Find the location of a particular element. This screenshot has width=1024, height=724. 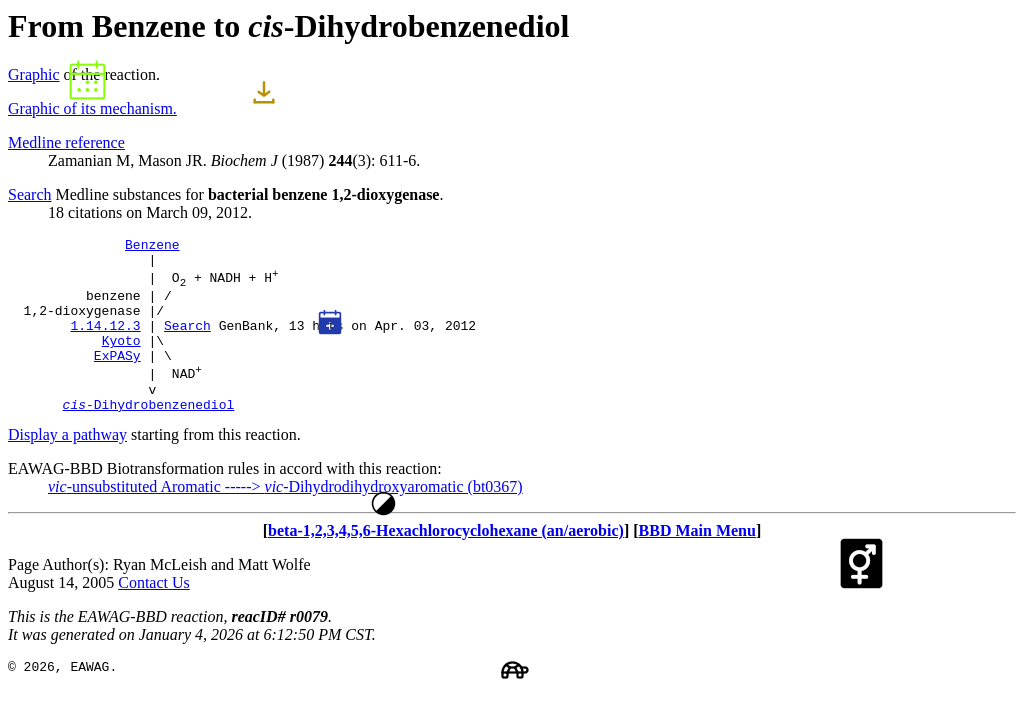

download a file or content is located at coordinates (264, 93).